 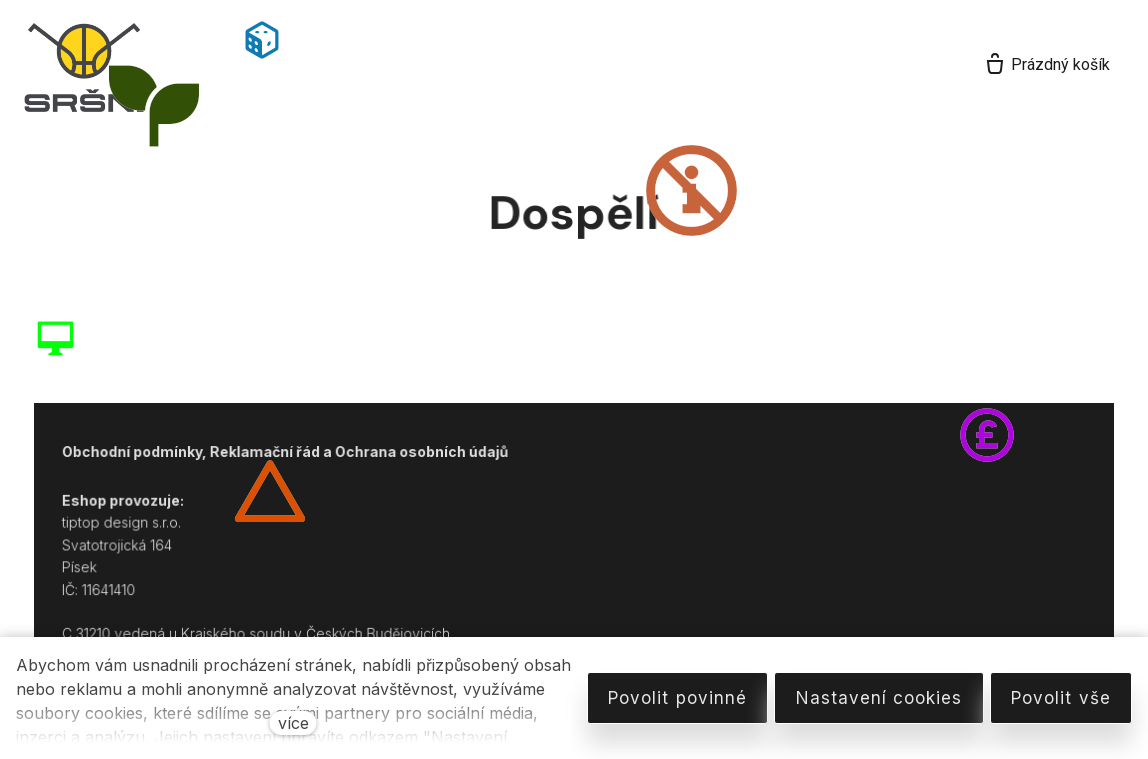 I want to click on view balance in british pounds, so click(x=987, y=435).